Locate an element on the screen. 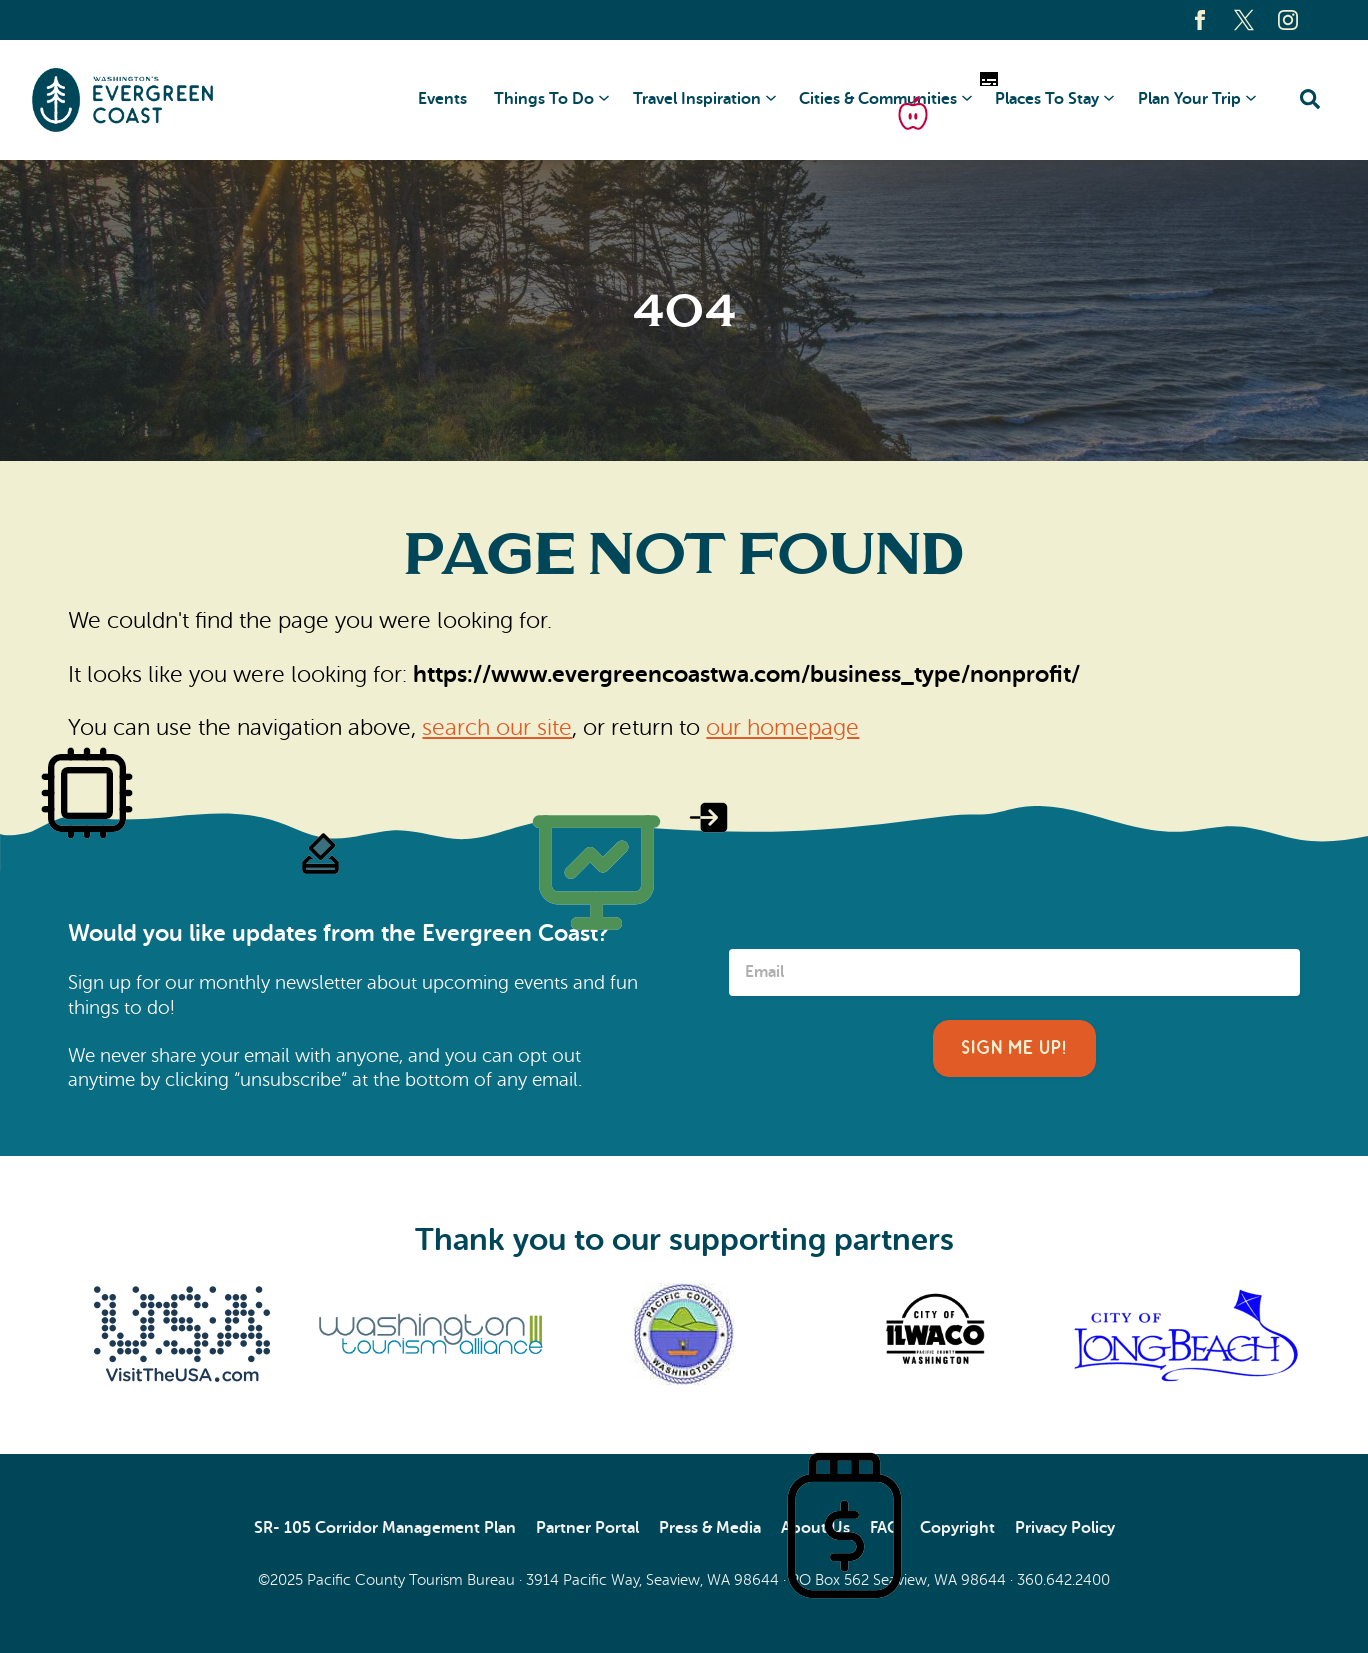 The width and height of the screenshot is (1368, 1653). log in or sign in to your account is located at coordinates (708, 817).